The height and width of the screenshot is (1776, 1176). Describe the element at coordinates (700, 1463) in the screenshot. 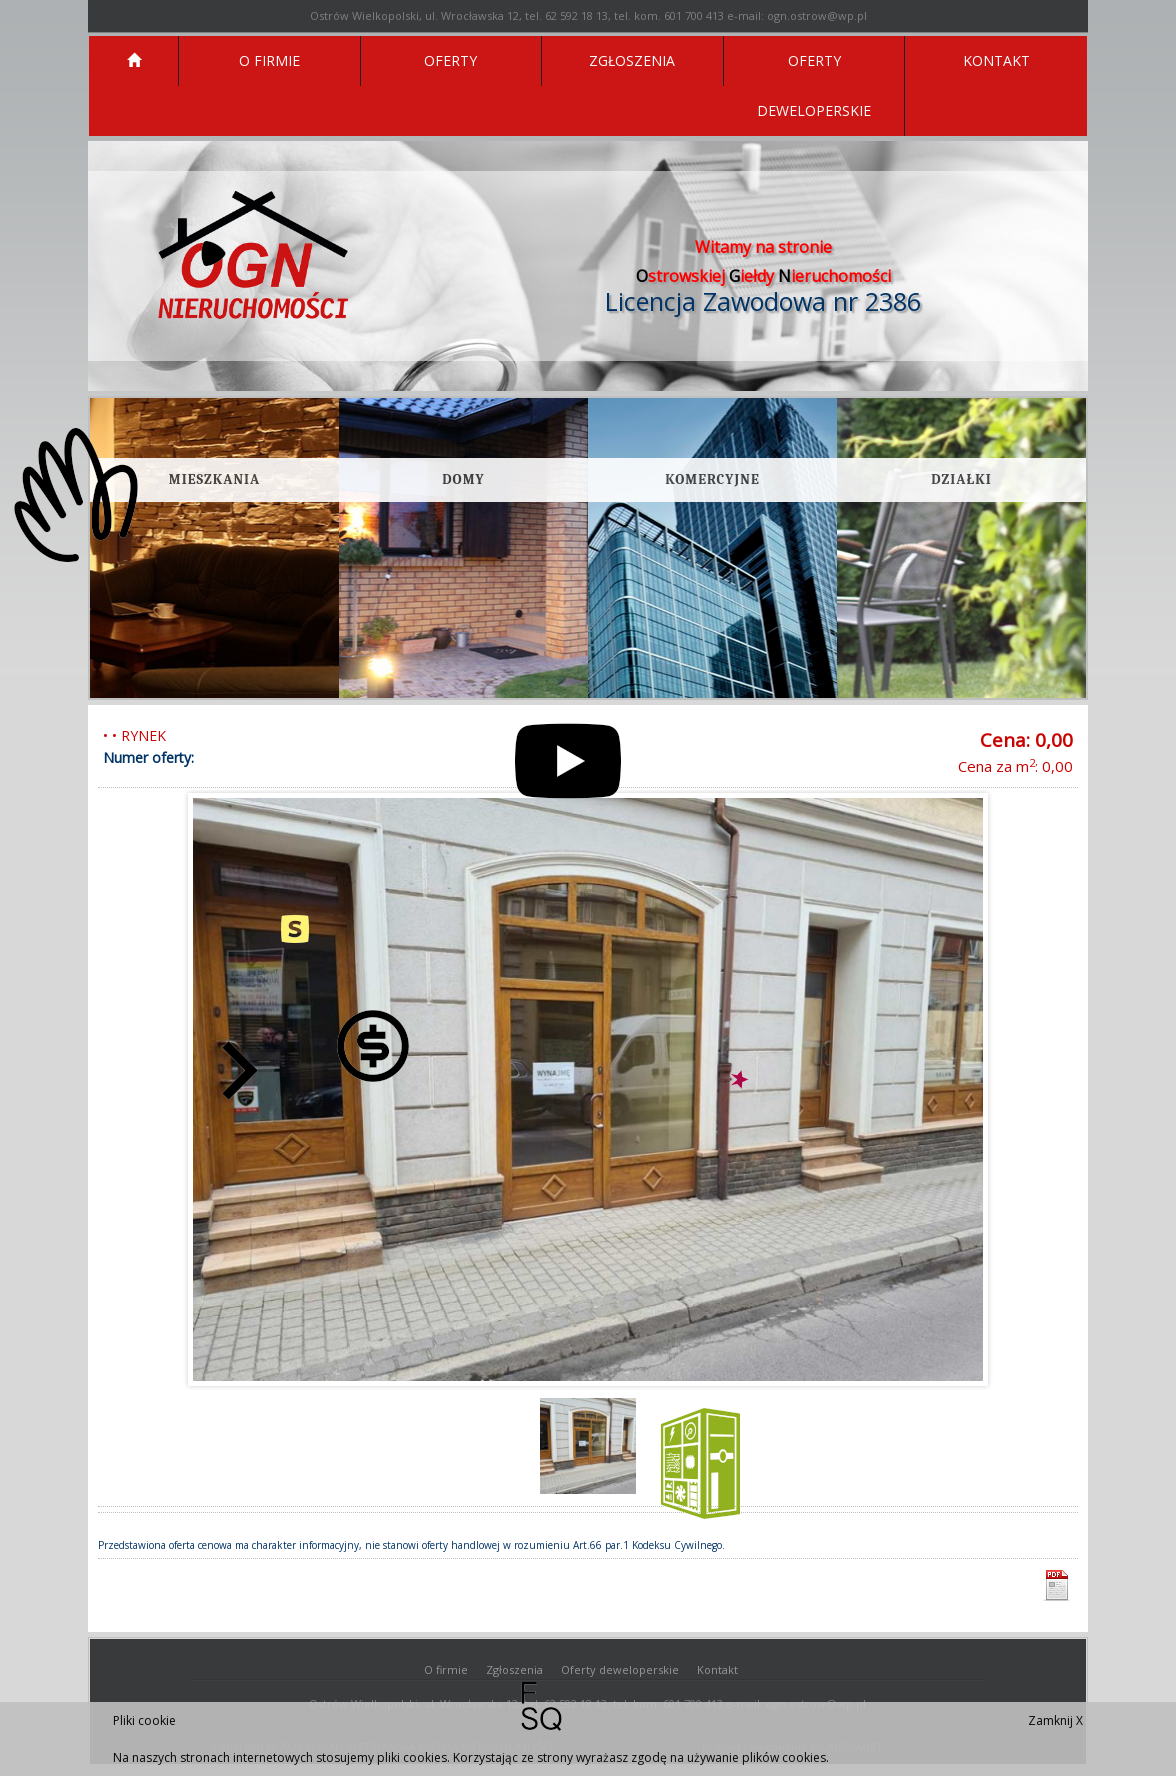

I see `visit PCGamingWiki website` at that location.